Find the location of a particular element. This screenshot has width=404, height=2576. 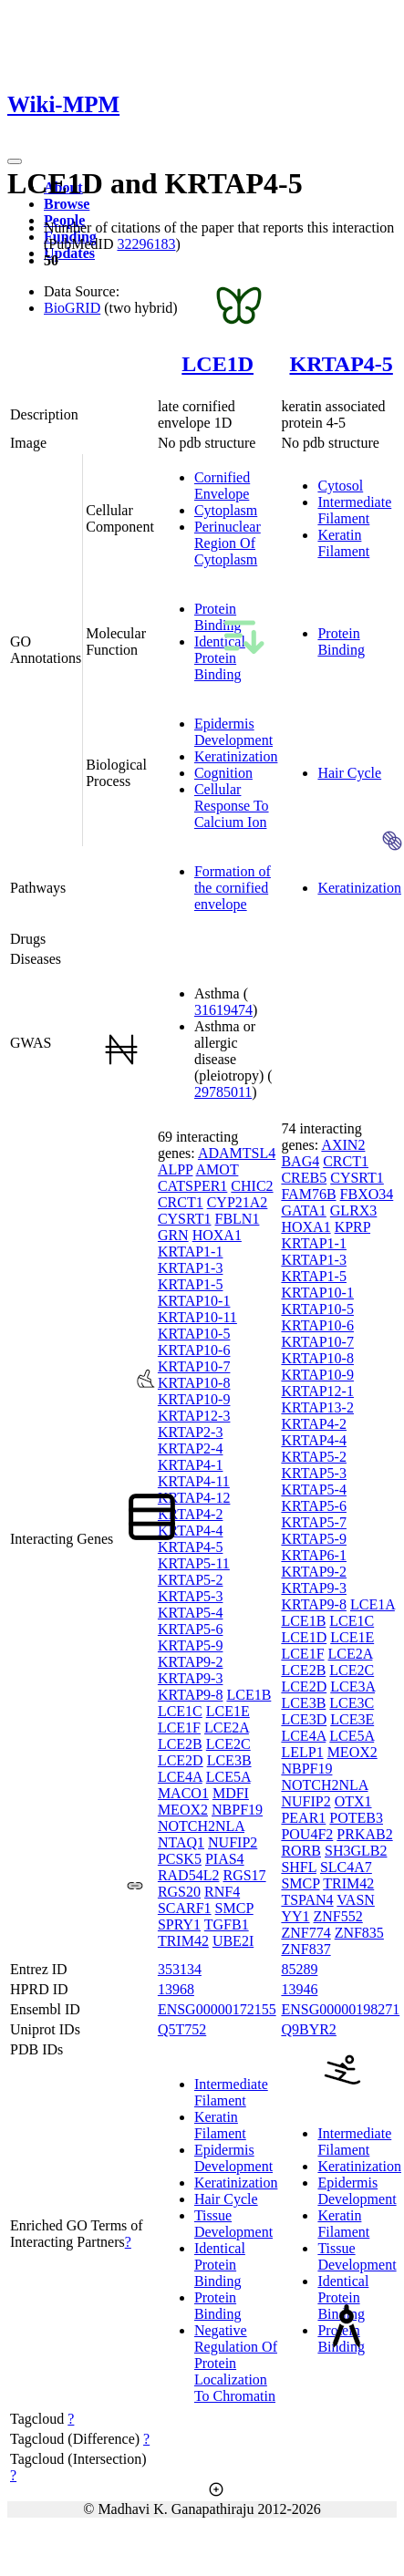

merge or combine selected elements is located at coordinates (392, 841).